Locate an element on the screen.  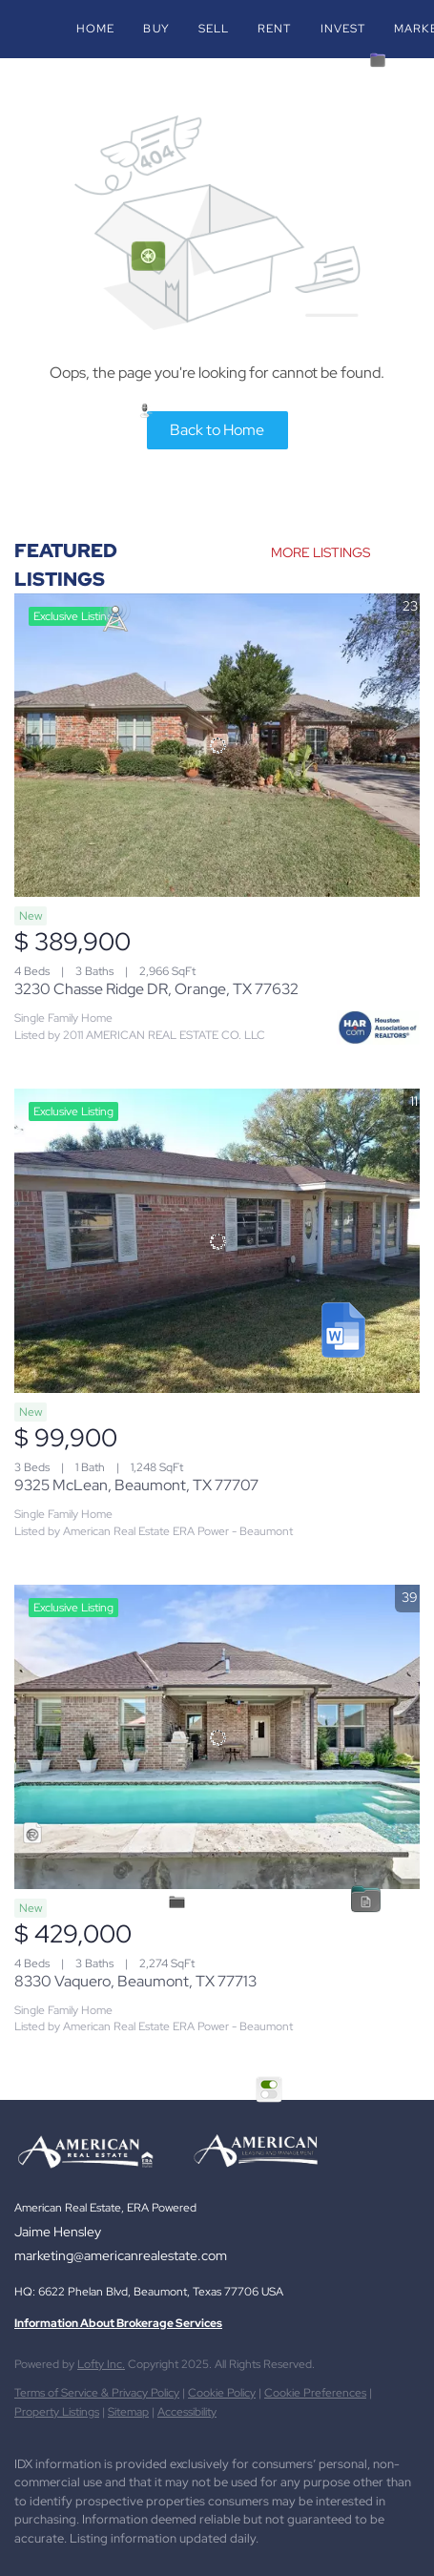
indicates wireless network connectivity status is located at coordinates (115, 616).